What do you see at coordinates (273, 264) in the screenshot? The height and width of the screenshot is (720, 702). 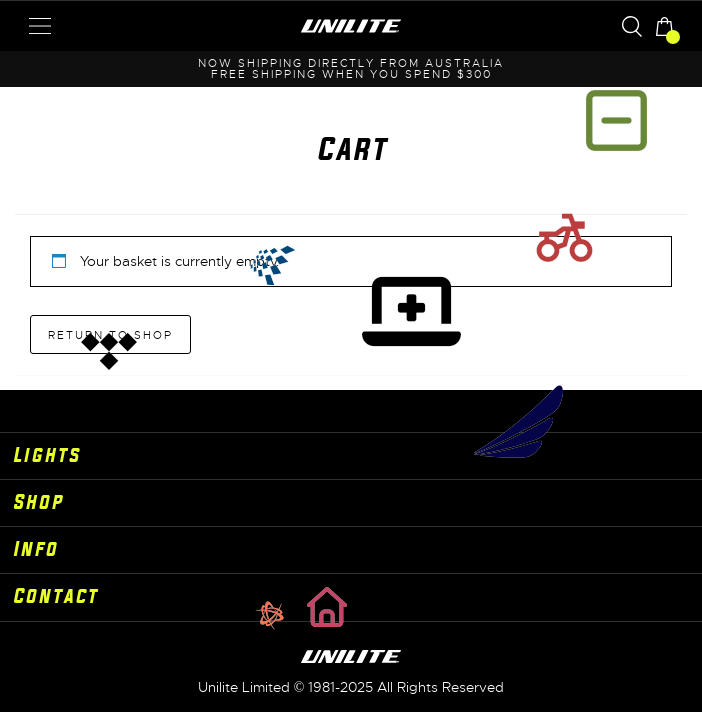 I see `schlix CMS brand logo` at bounding box center [273, 264].